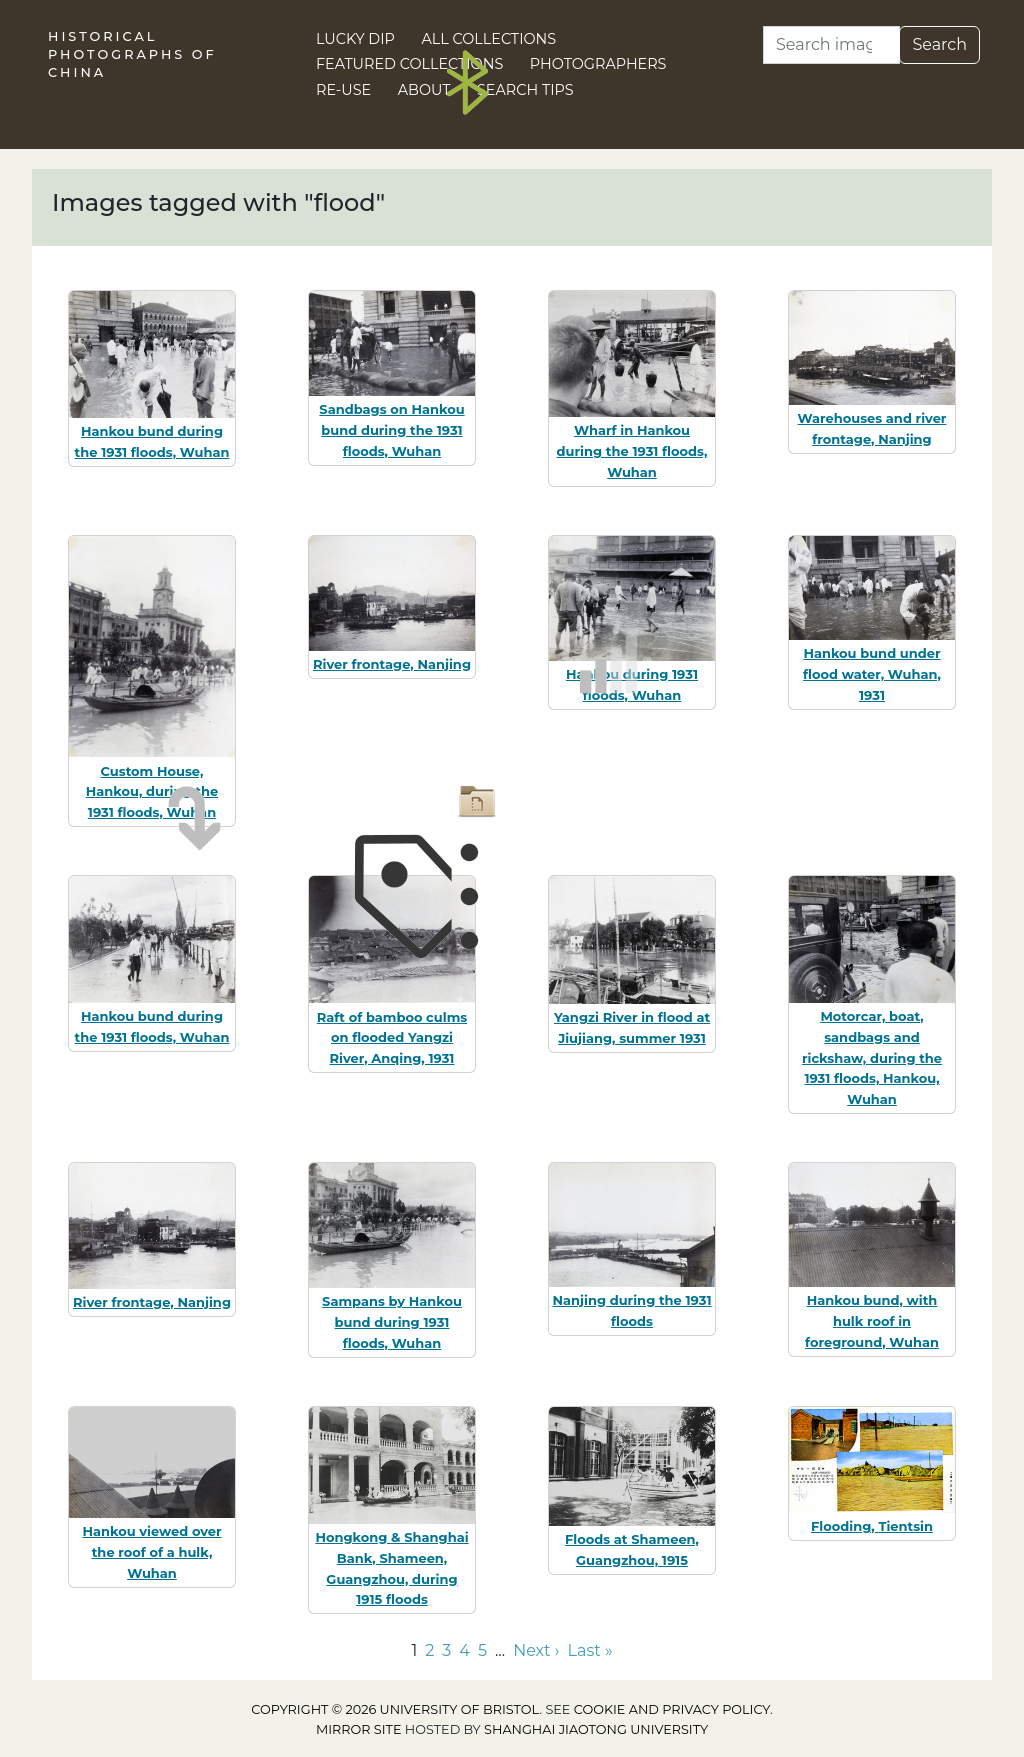  What do you see at coordinates (477, 803) in the screenshot?
I see `access your templates folder` at bounding box center [477, 803].